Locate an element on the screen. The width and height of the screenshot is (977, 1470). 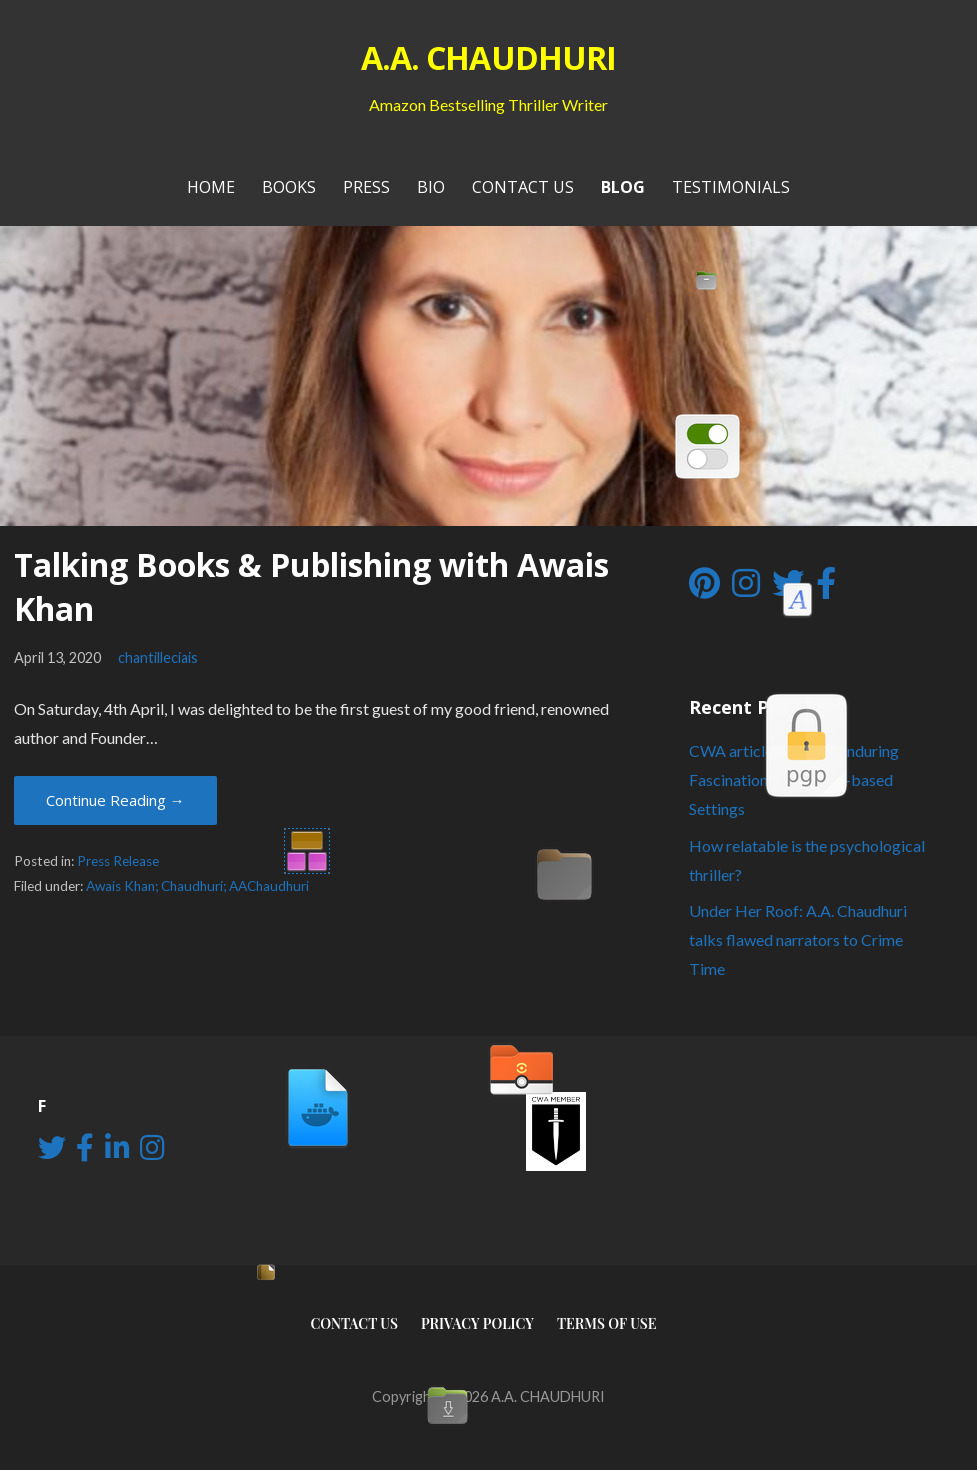
select all items in the current view is located at coordinates (307, 851).